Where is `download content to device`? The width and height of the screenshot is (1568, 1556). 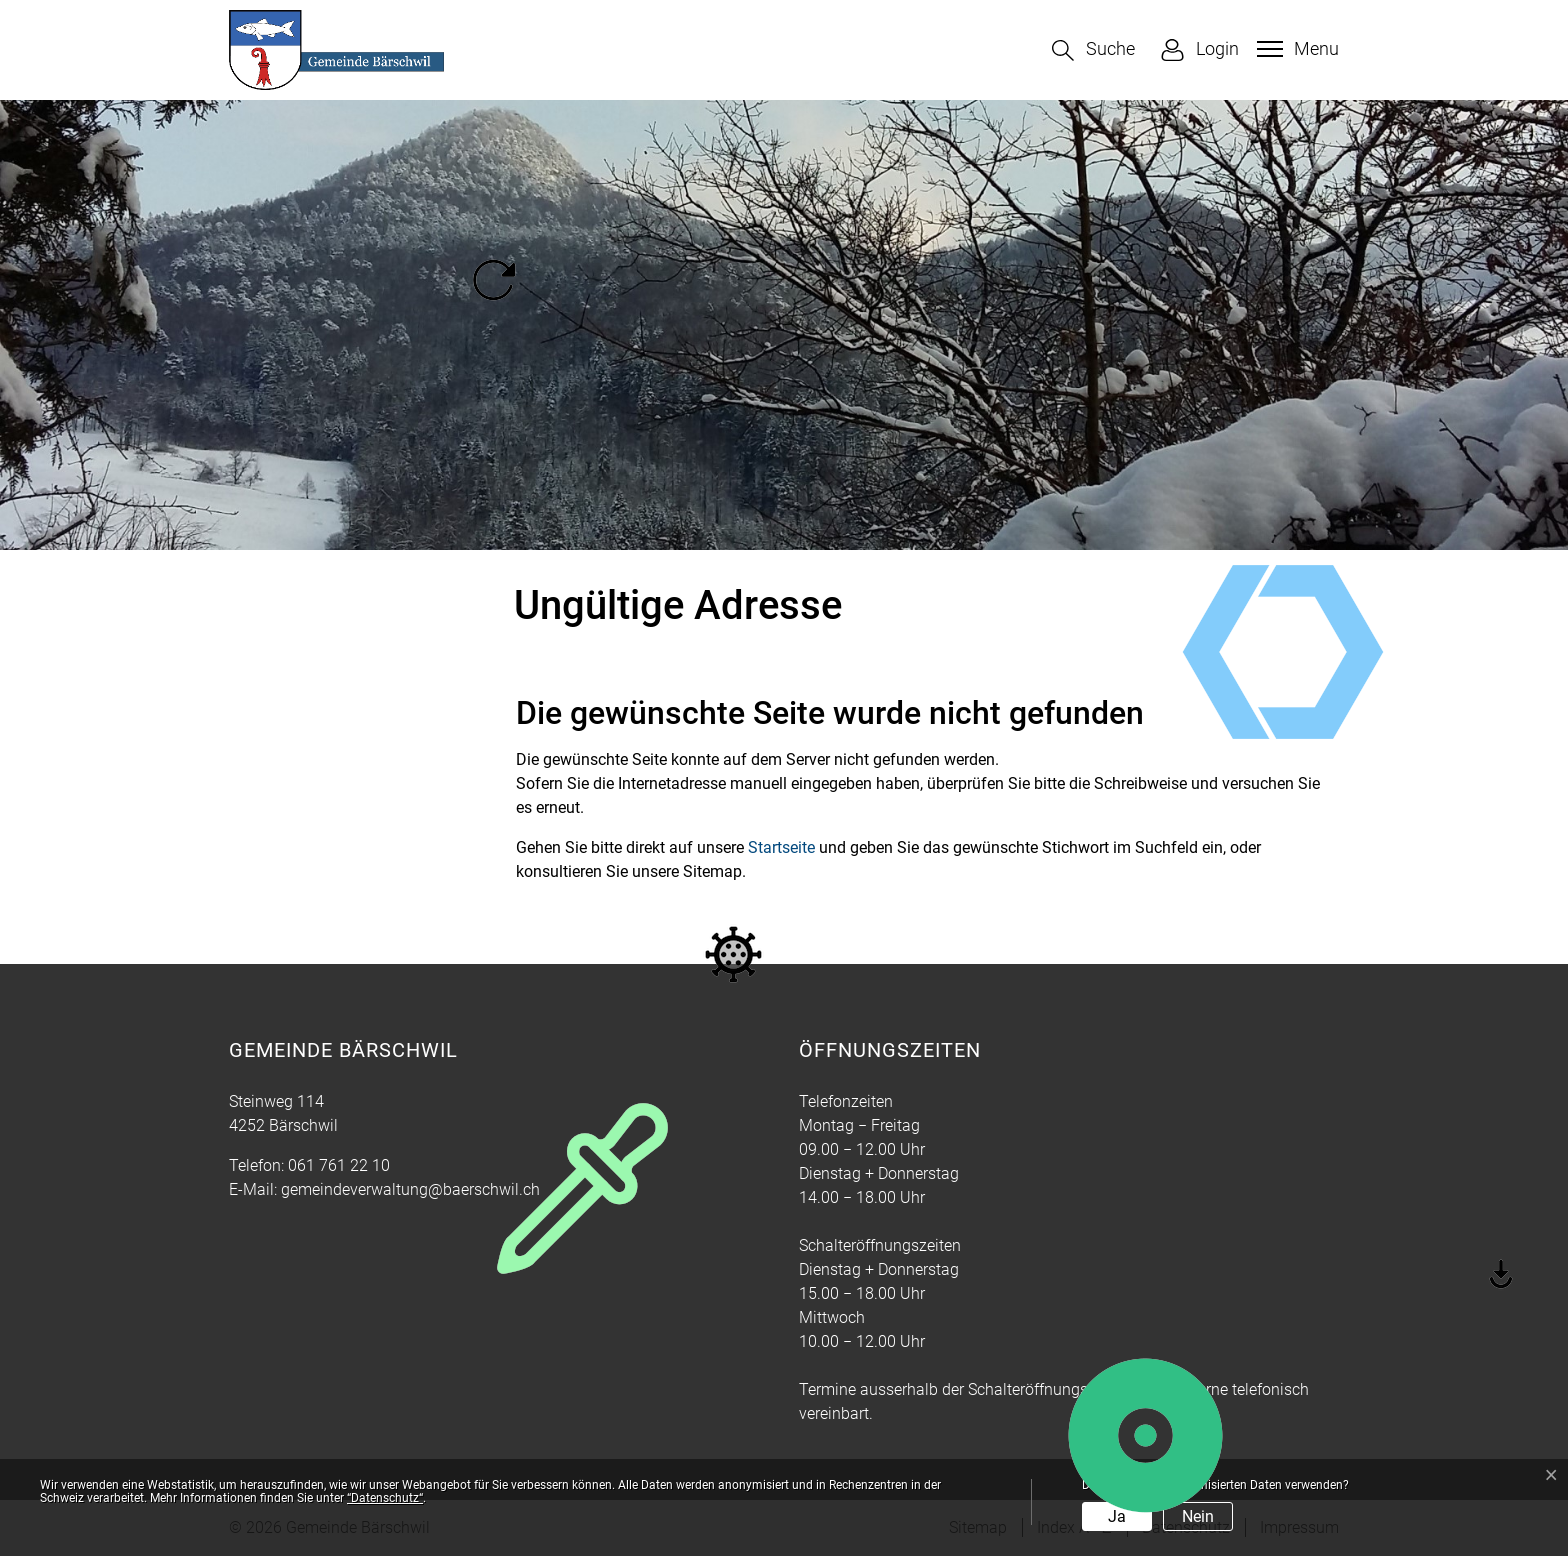 download content to device is located at coordinates (1501, 1273).